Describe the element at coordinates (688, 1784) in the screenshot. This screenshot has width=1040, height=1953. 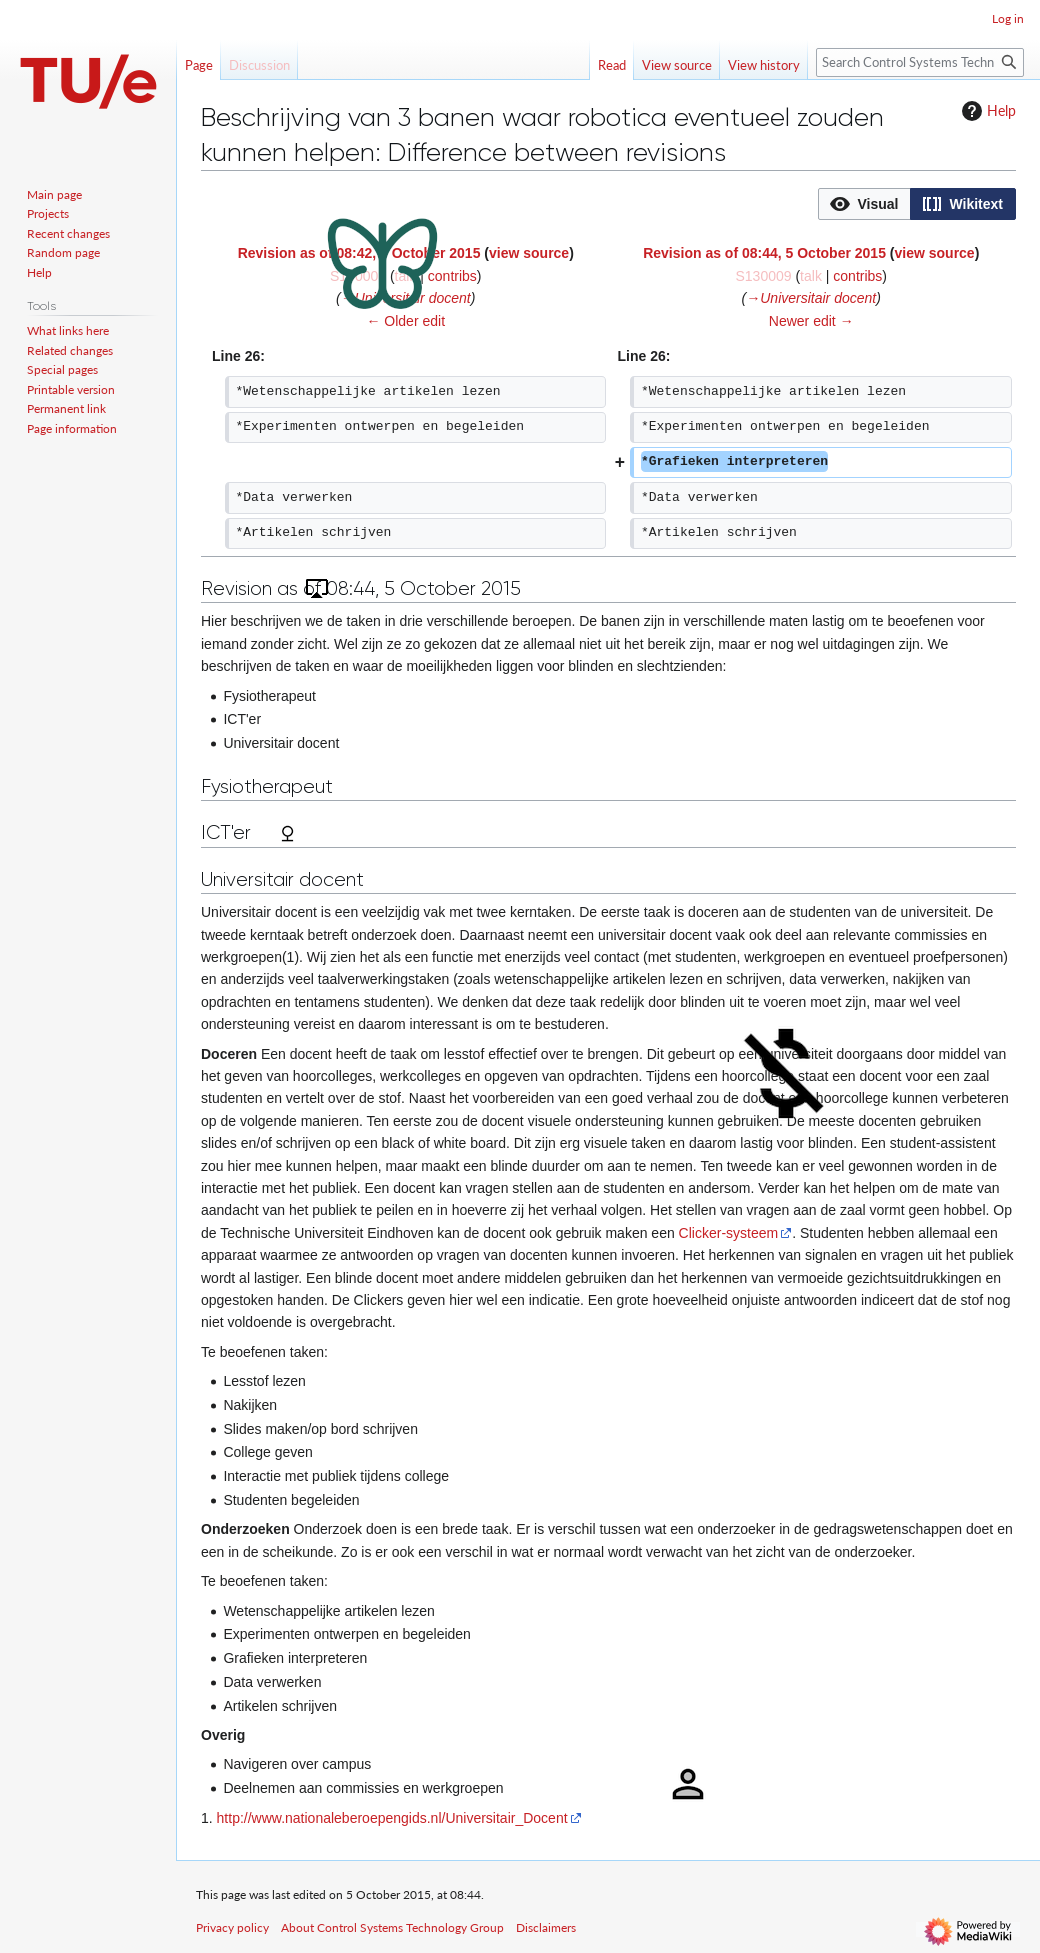
I see `view your profile` at that location.